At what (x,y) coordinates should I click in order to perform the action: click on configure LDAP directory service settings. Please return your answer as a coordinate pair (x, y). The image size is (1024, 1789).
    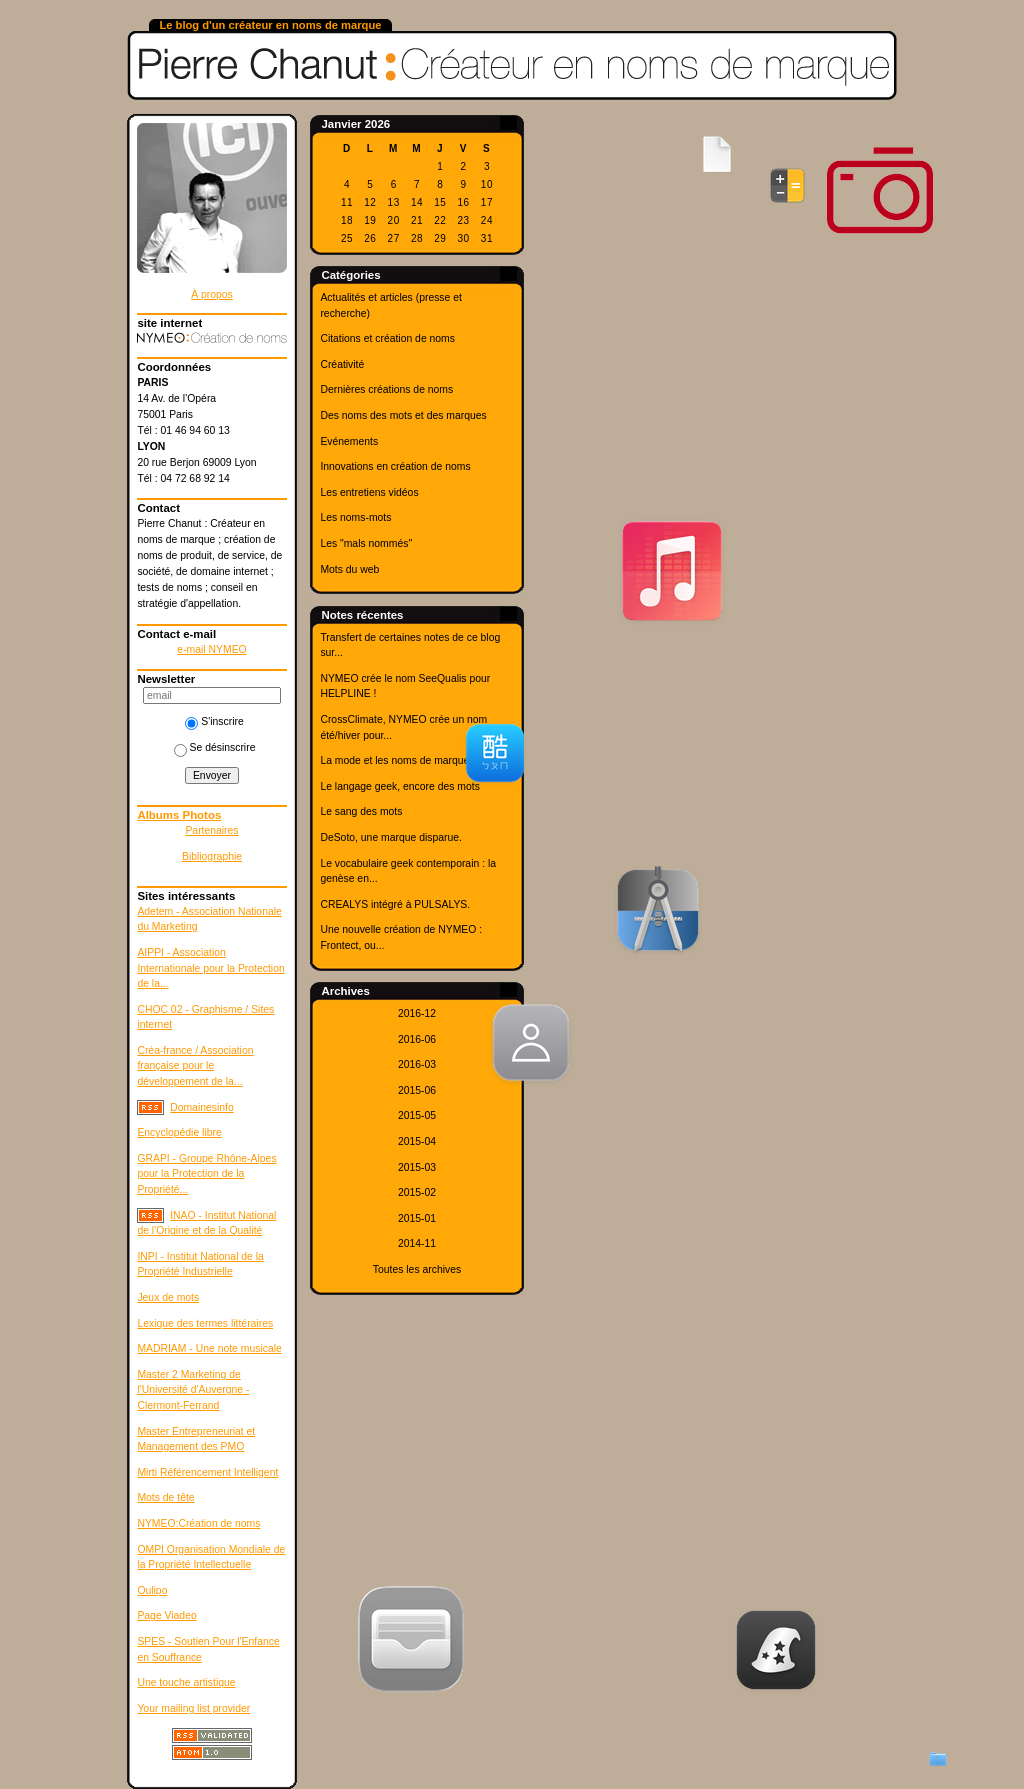
    Looking at the image, I should click on (531, 1044).